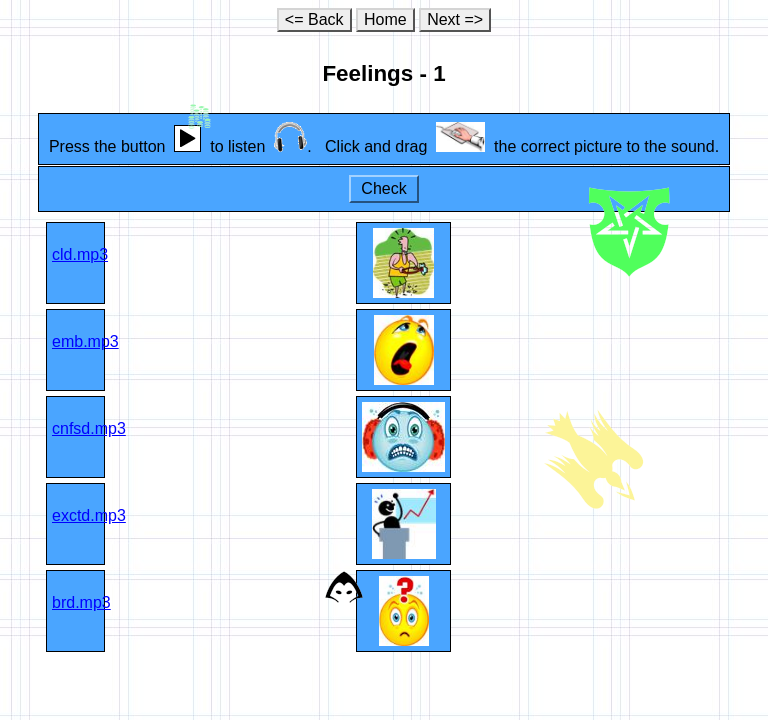 The width and height of the screenshot is (768, 720). I want to click on crow dive ability or attack skill, so click(594, 459).